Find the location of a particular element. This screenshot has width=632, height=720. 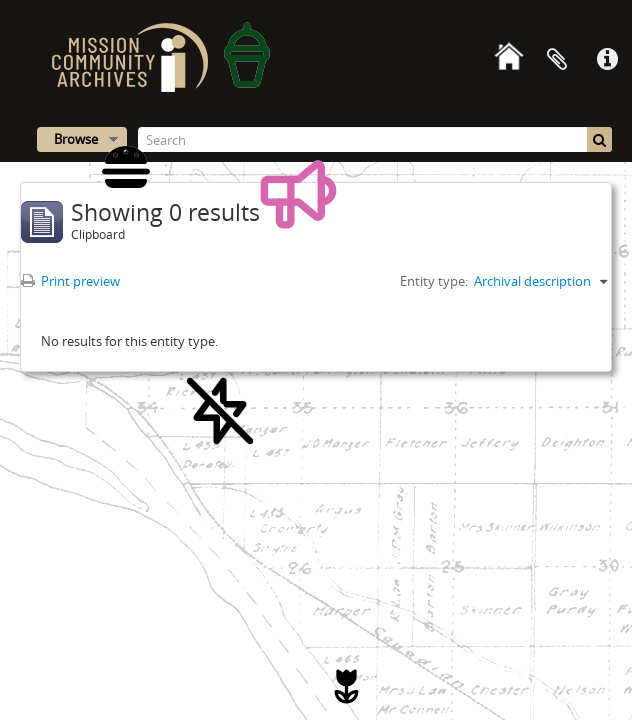

browse smoothie or milkshake options is located at coordinates (247, 55).